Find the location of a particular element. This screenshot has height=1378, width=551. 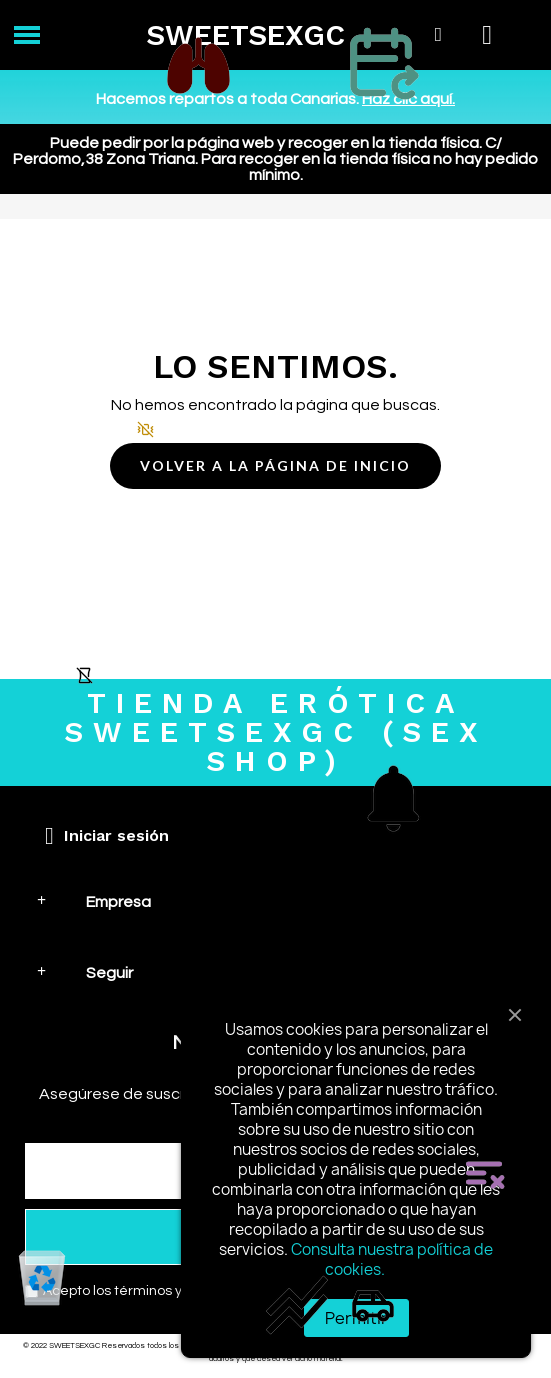

remove a playlist is located at coordinates (484, 1173).